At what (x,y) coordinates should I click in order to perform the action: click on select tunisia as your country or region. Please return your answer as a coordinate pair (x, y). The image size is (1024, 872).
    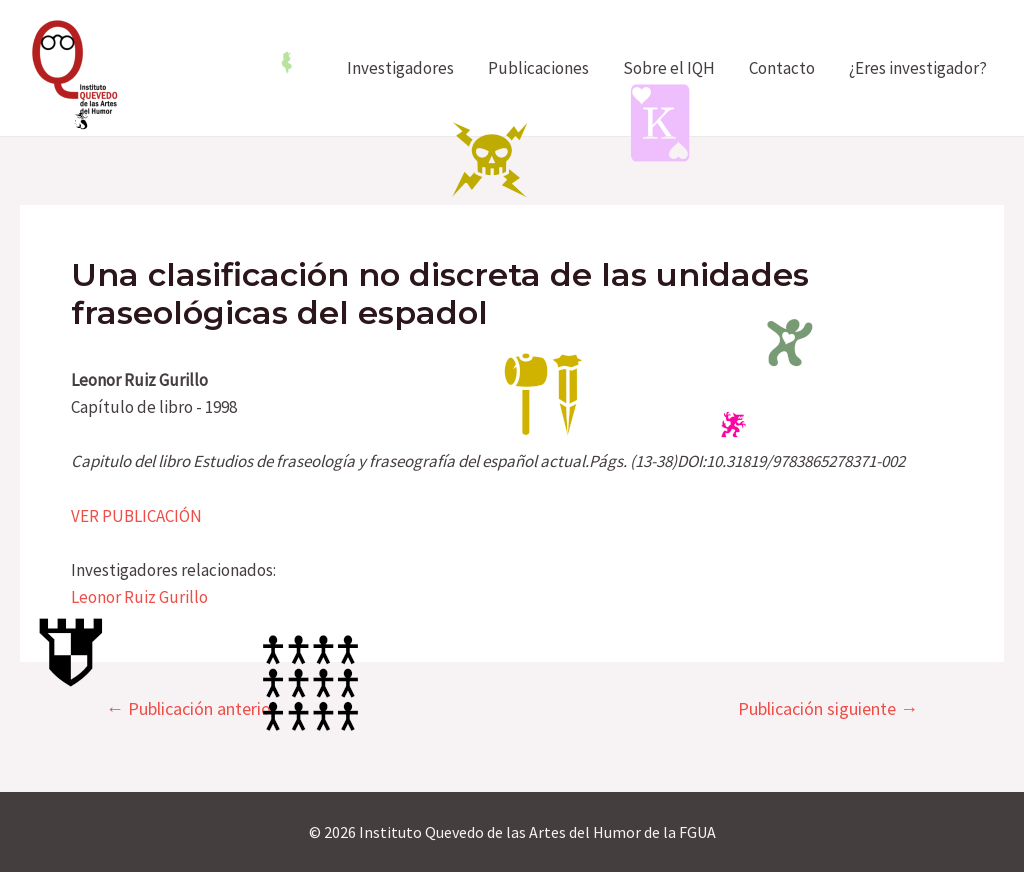
    Looking at the image, I should click on (287, 62).